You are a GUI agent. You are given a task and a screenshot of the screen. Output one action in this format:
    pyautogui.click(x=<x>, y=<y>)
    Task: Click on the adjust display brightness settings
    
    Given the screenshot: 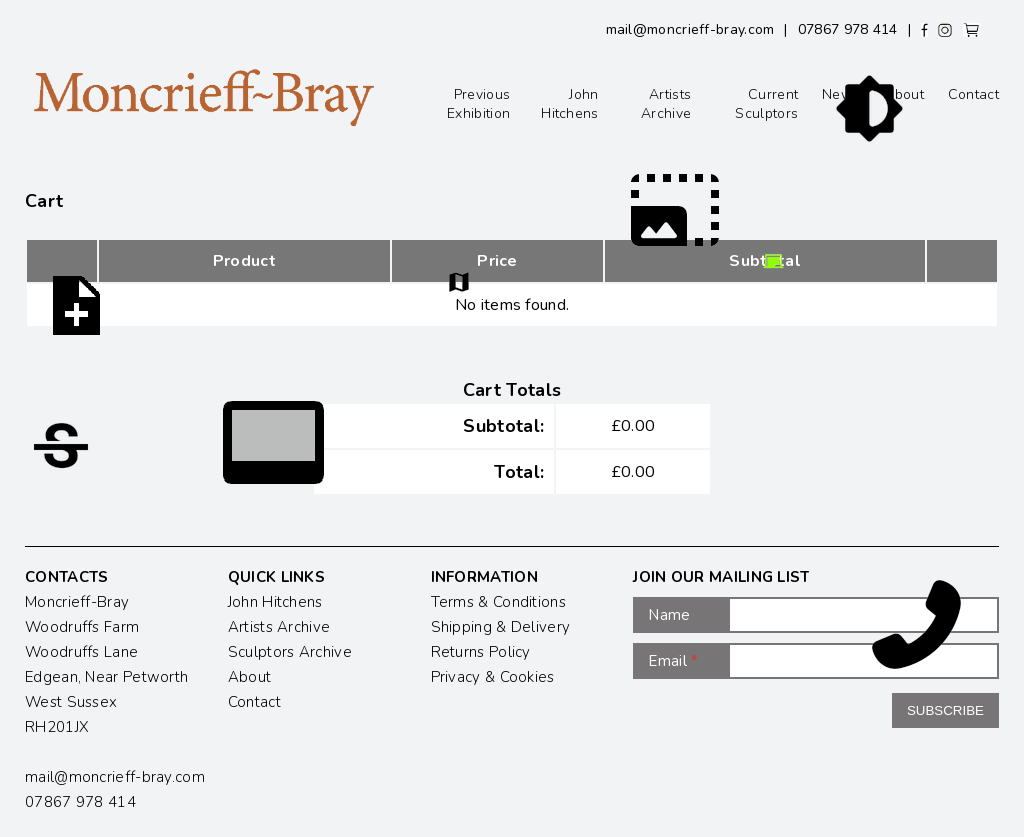 What is the action you would take?
    pyautogui.click(x=869, y=108)
    